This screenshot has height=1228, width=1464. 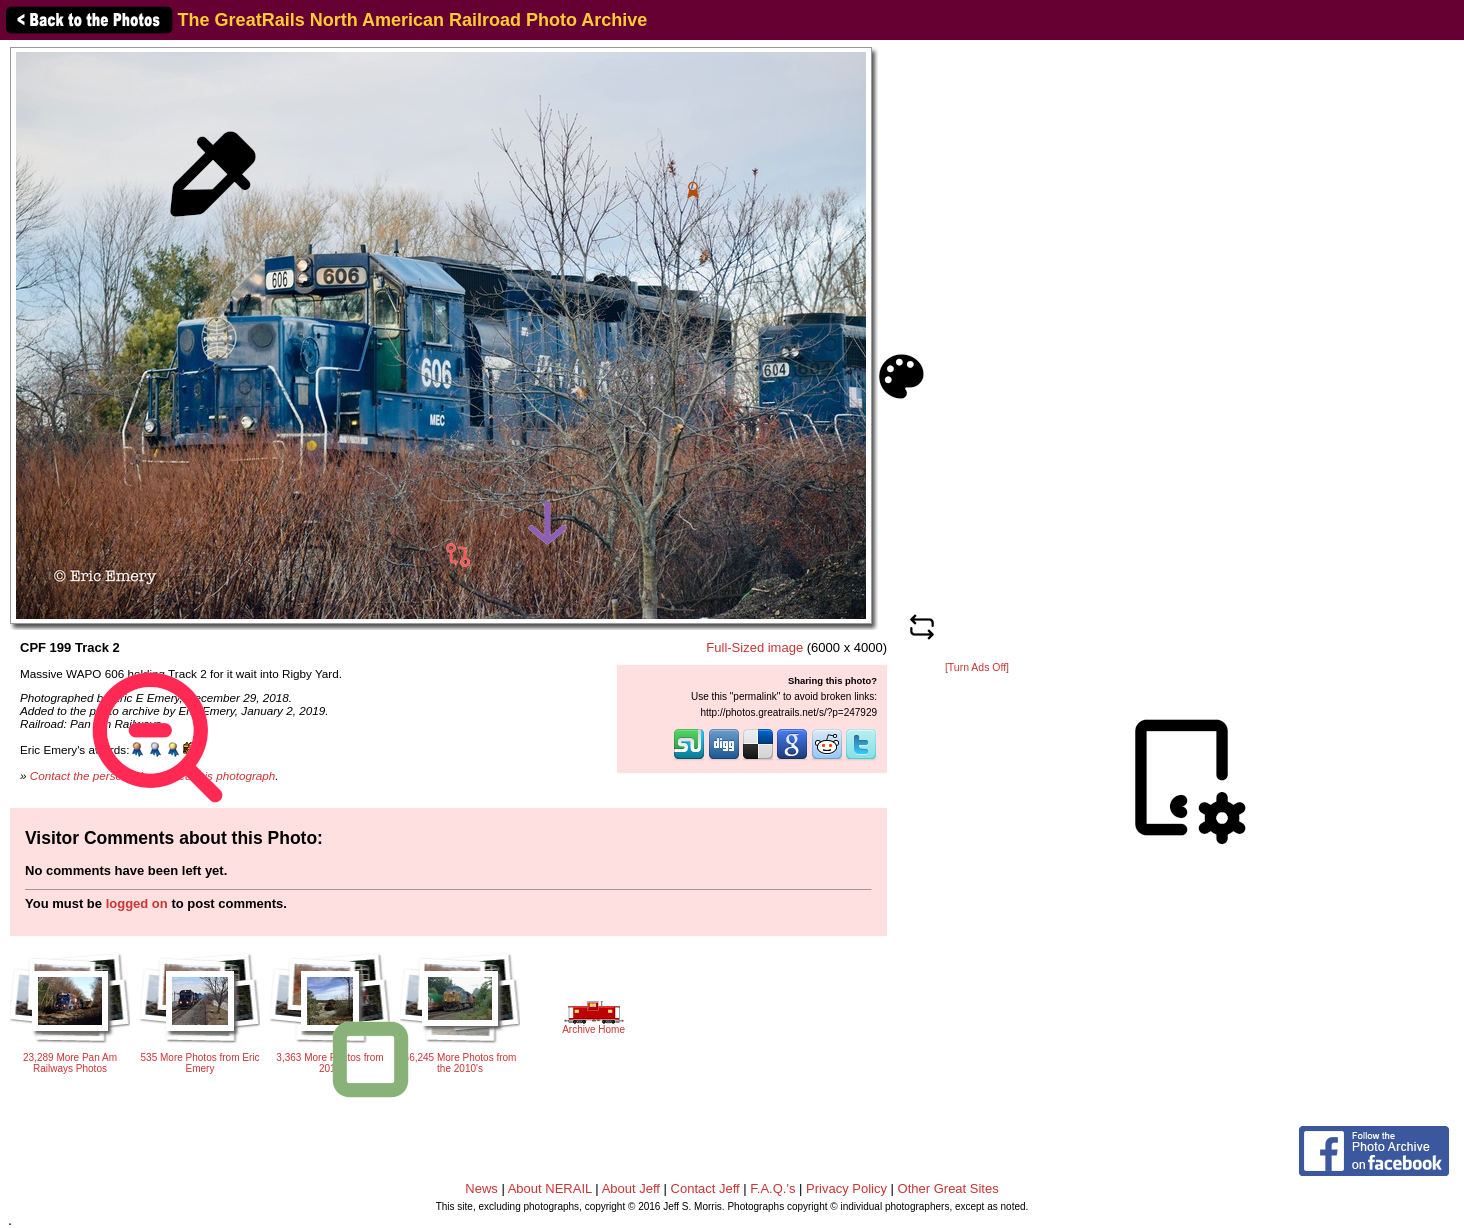 I want to click on view achievements or awards, so click(x=693, y=190).